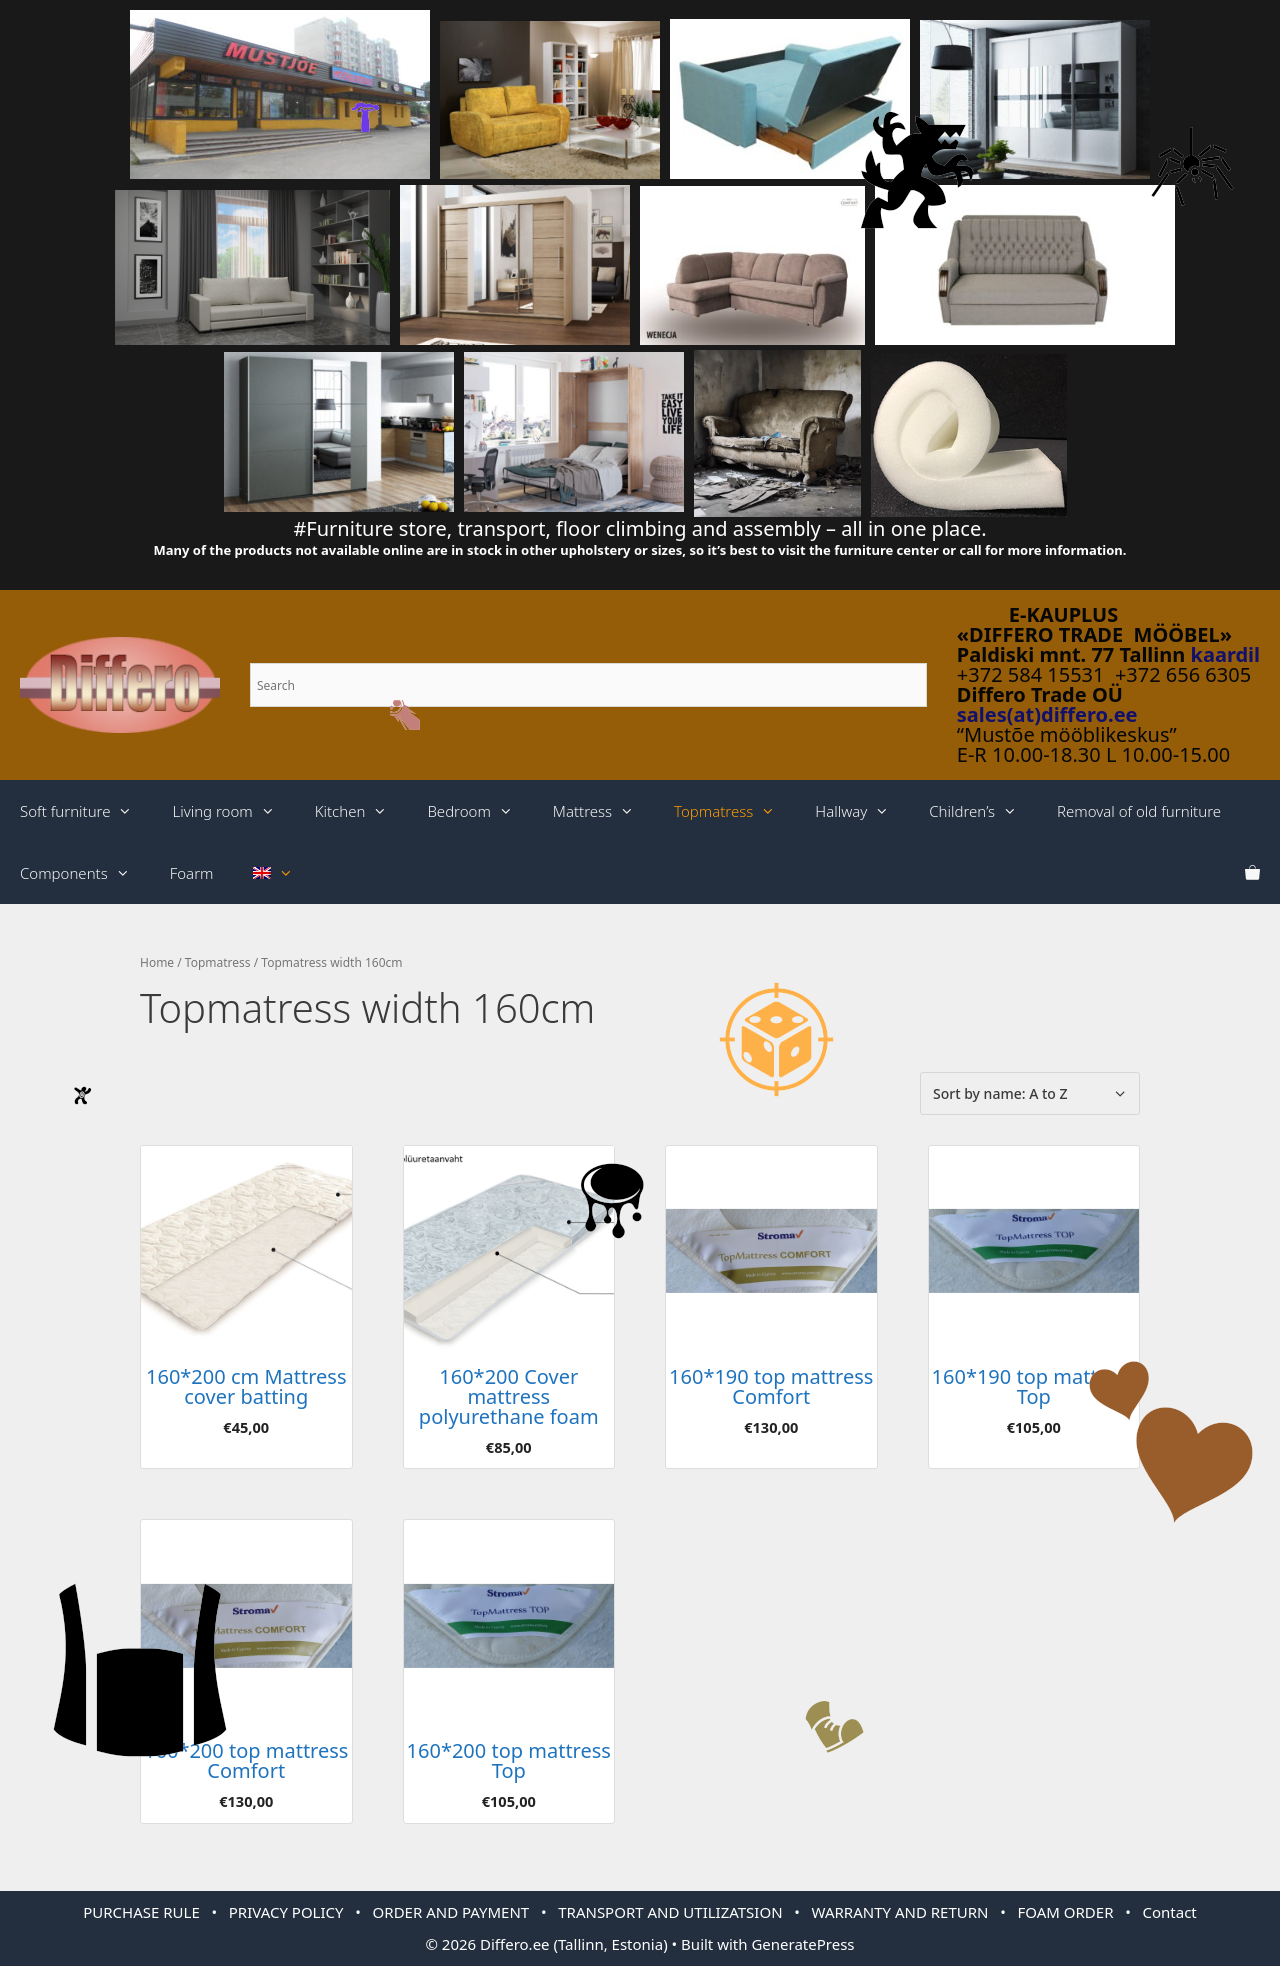 This screenshot has height=1966, width=1280. Describe the element at coordinates (366, 117) in the screenshot. I see `represents african or savanna themed content` at that location.